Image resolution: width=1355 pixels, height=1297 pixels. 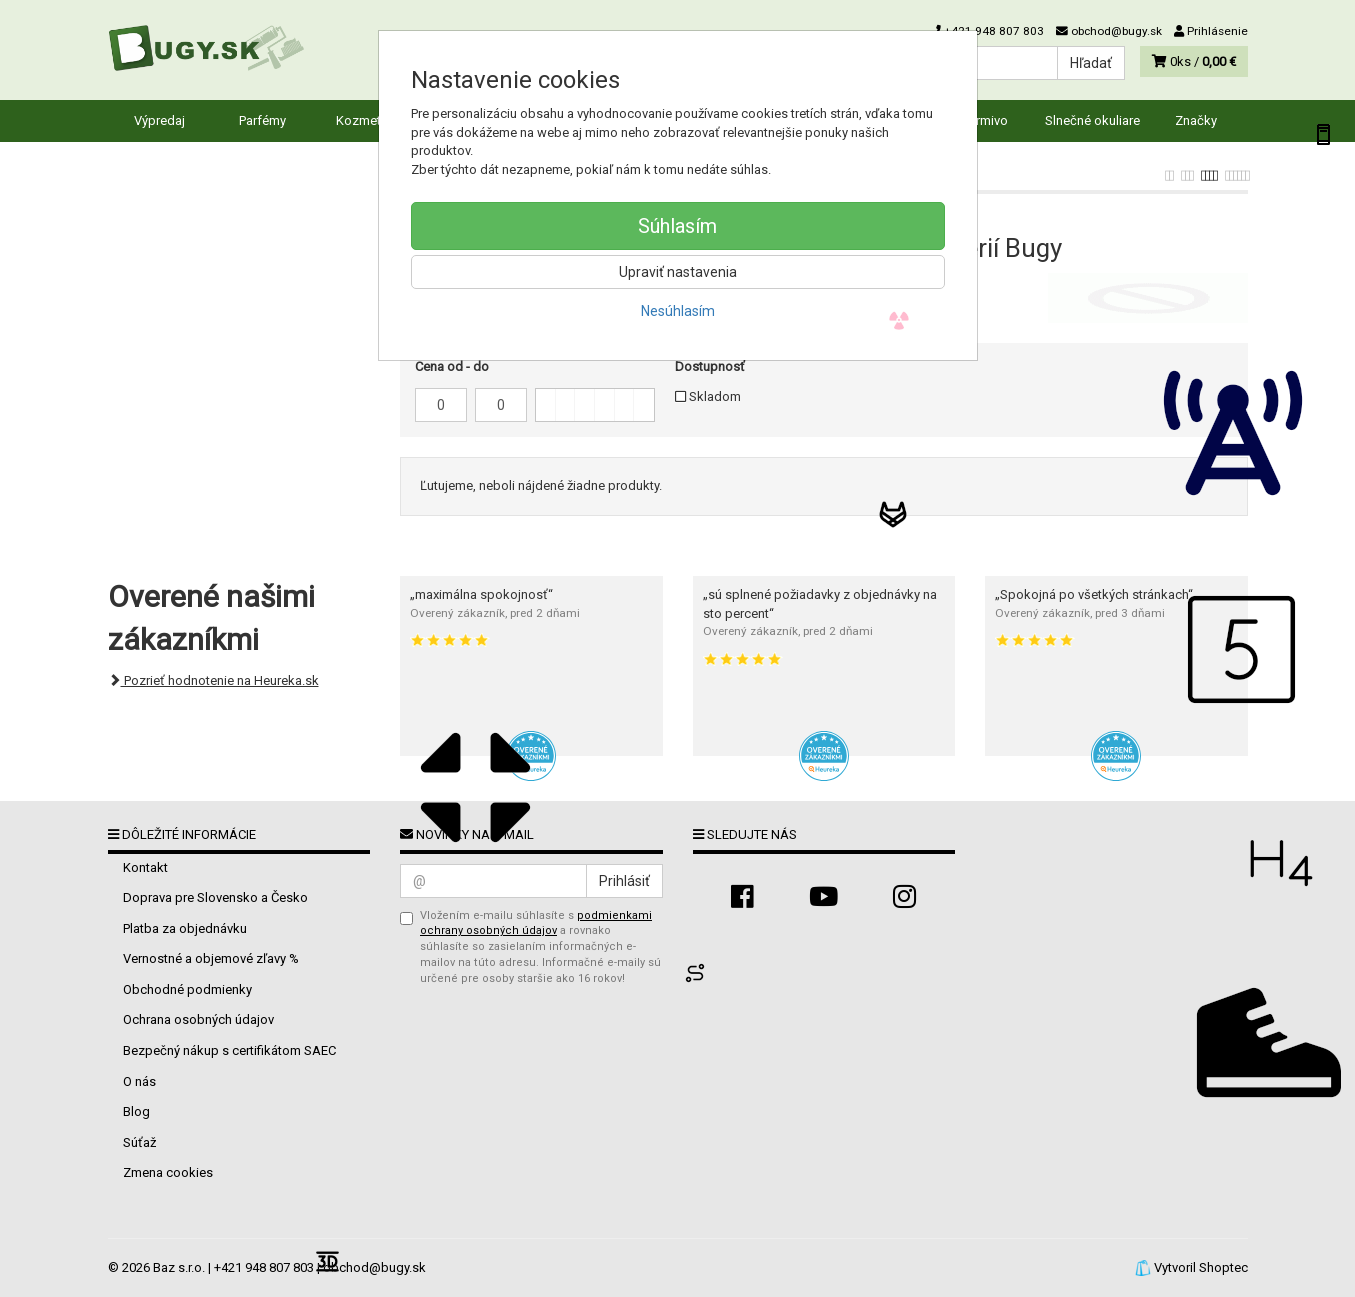 I want to click on open GitLab repository, so click(x=893, y=514).